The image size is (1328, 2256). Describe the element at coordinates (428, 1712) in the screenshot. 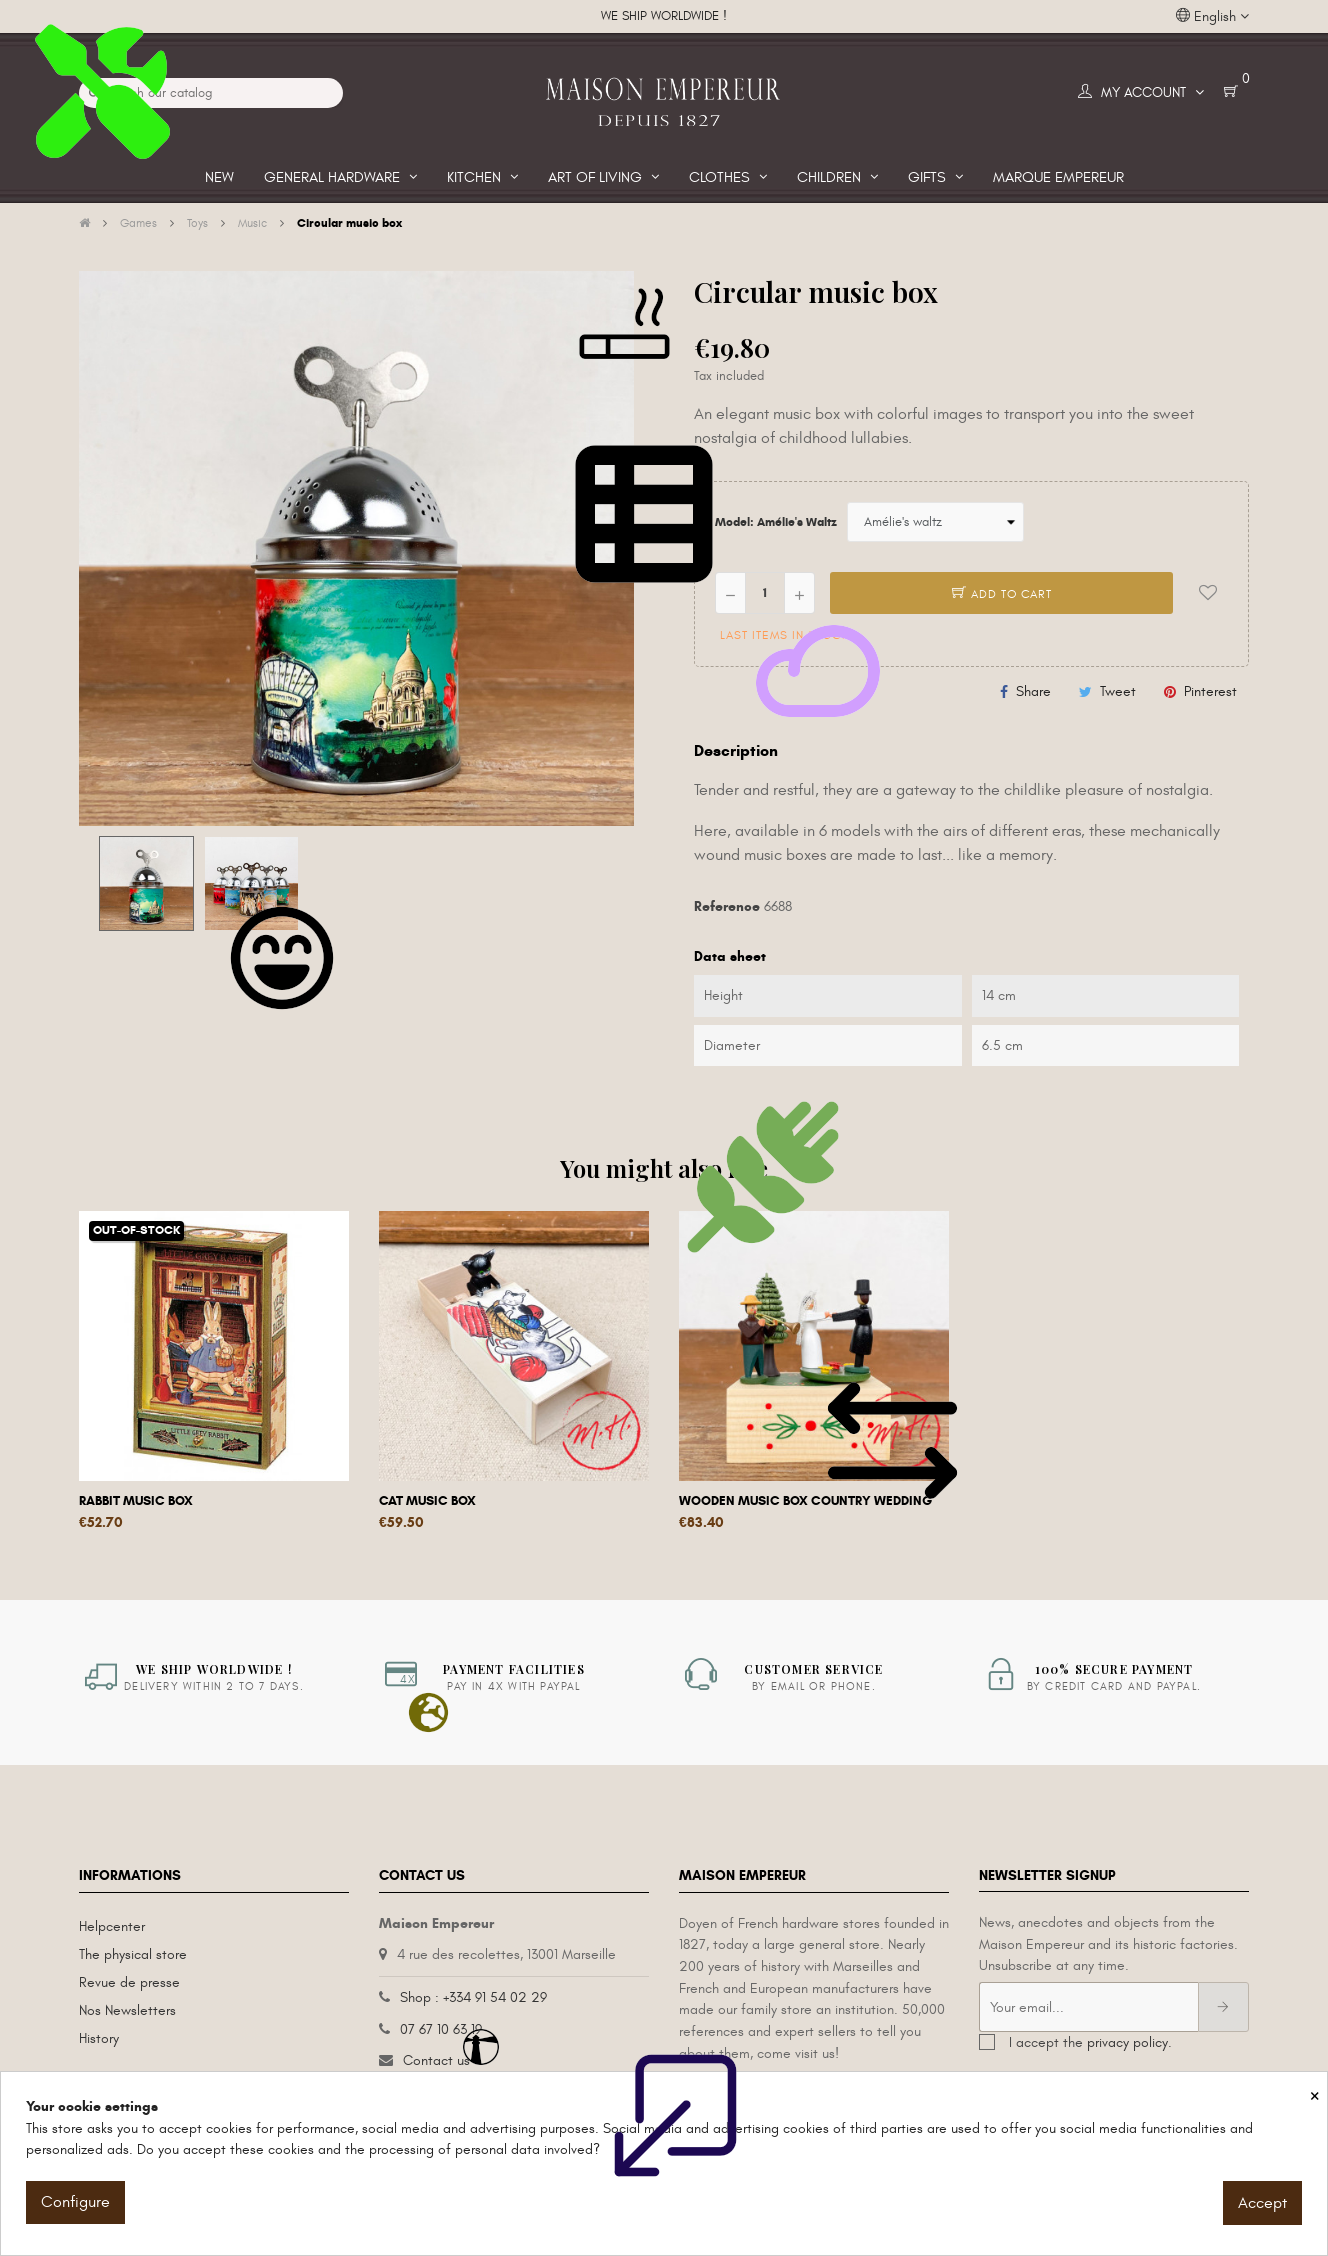

I see `switch to international or global settings` at that location.